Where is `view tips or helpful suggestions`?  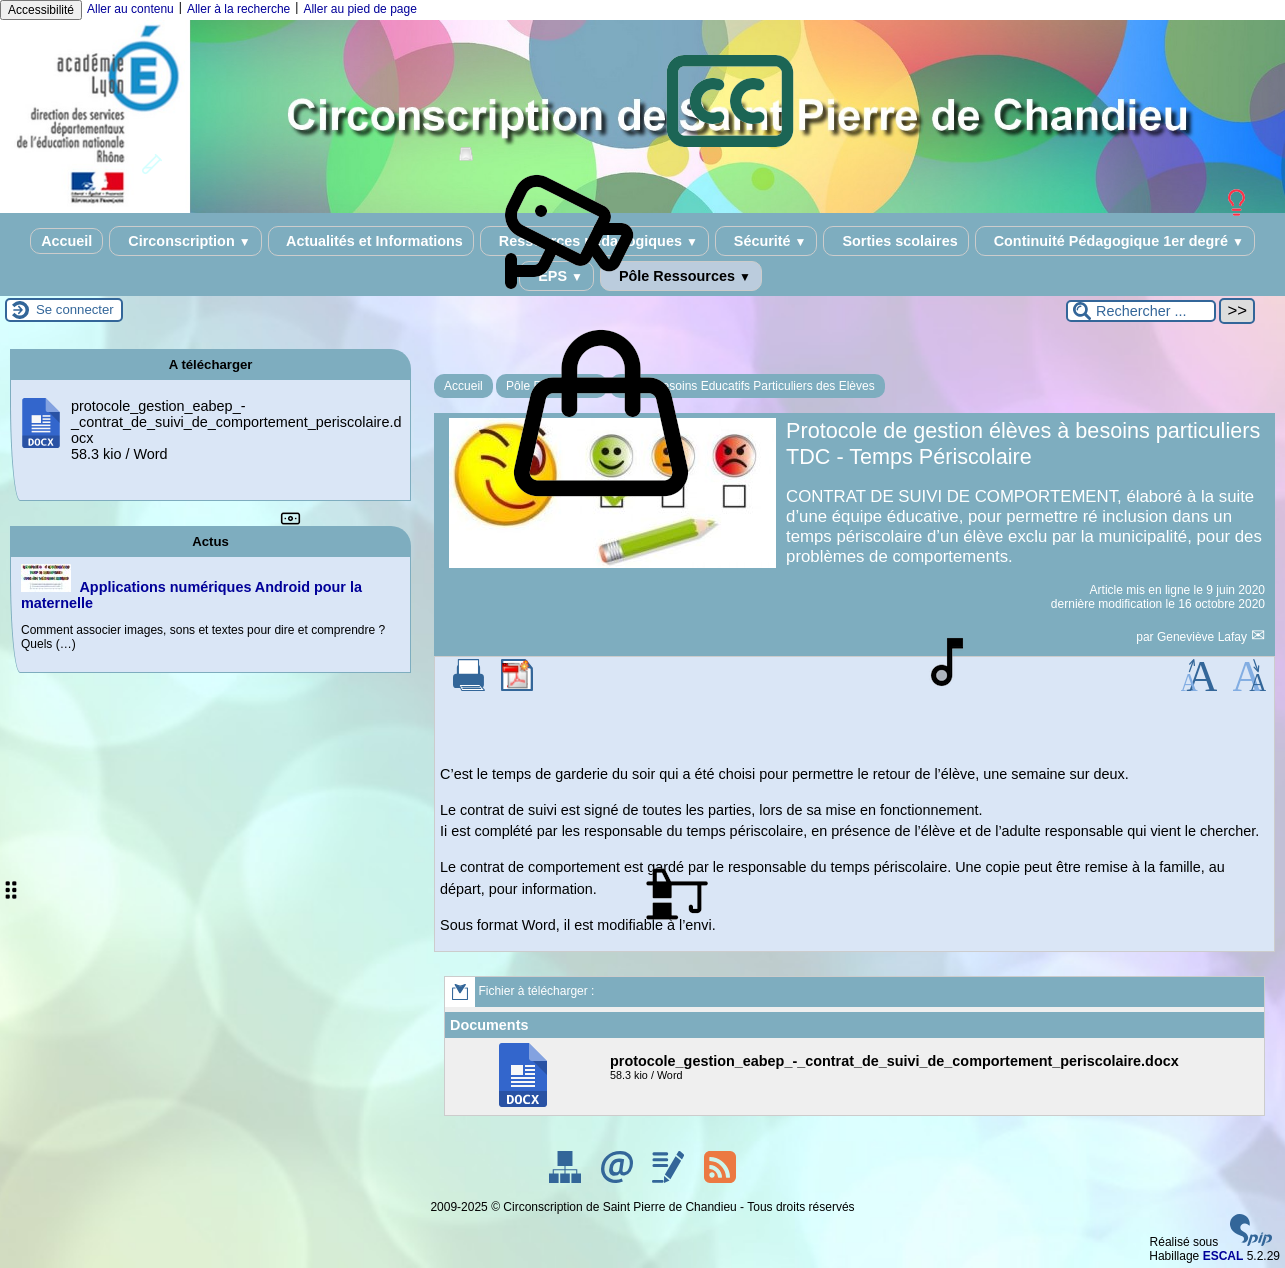 view tips or helpful suggestions is located at coordinates (1236, 202).